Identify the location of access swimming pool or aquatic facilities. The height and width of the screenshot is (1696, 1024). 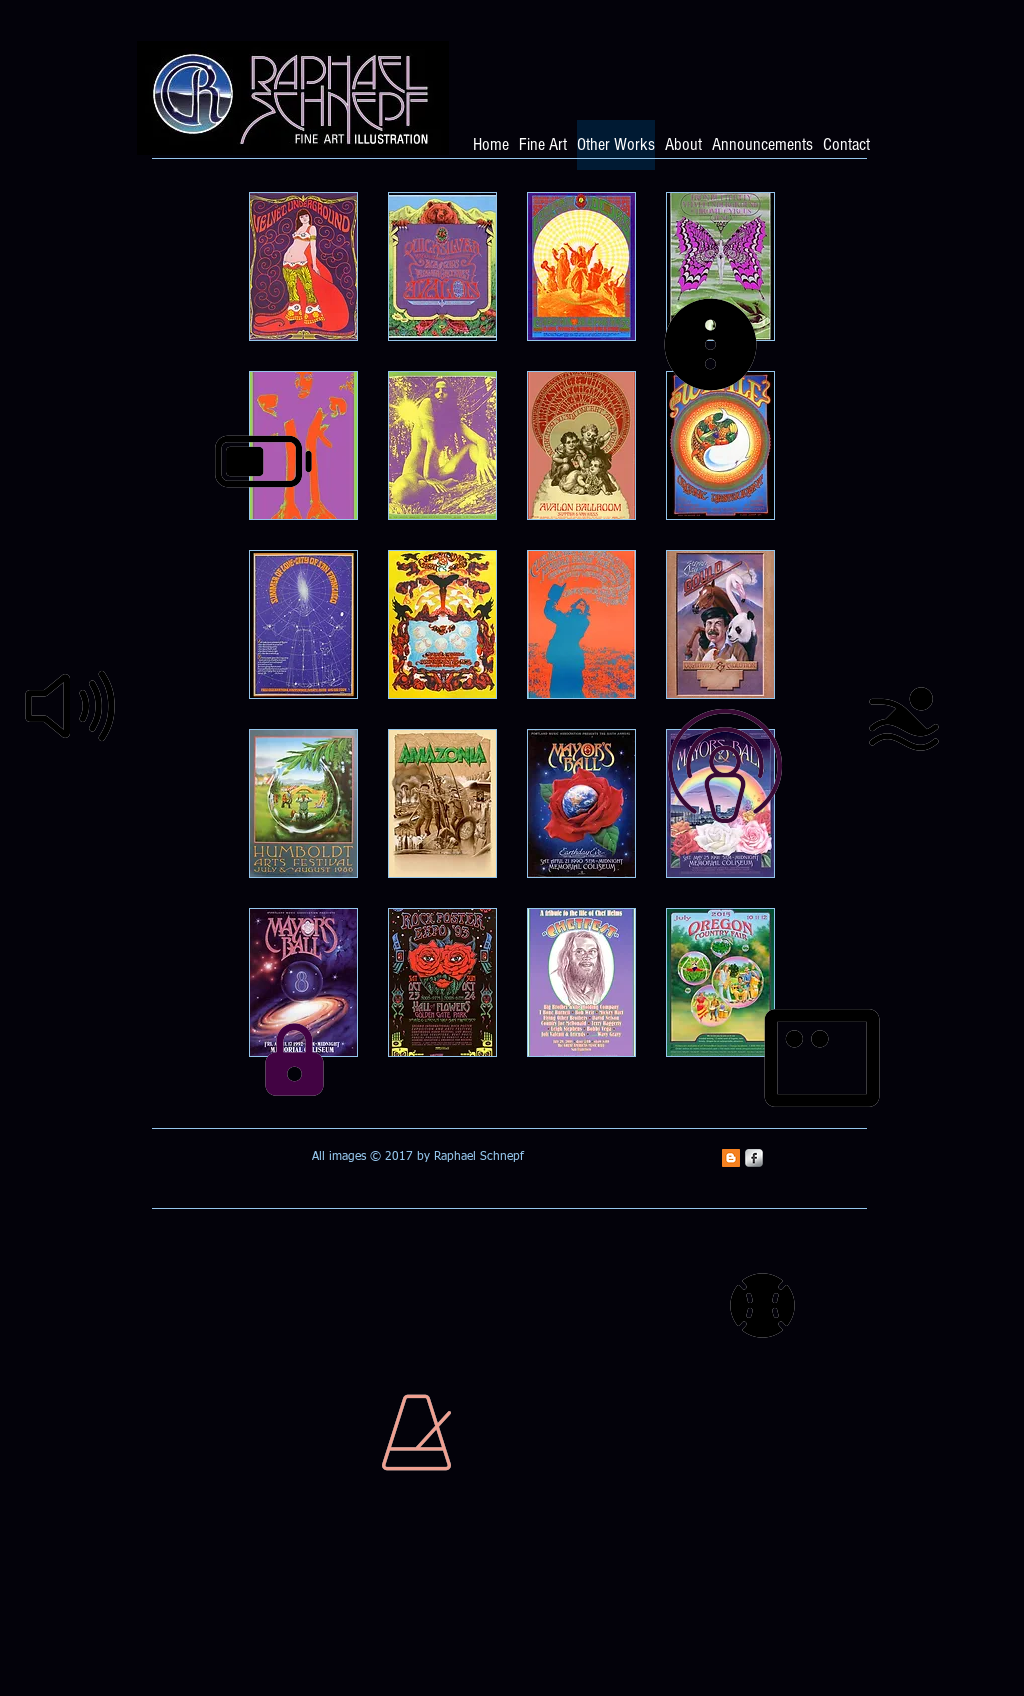
(904, 719).